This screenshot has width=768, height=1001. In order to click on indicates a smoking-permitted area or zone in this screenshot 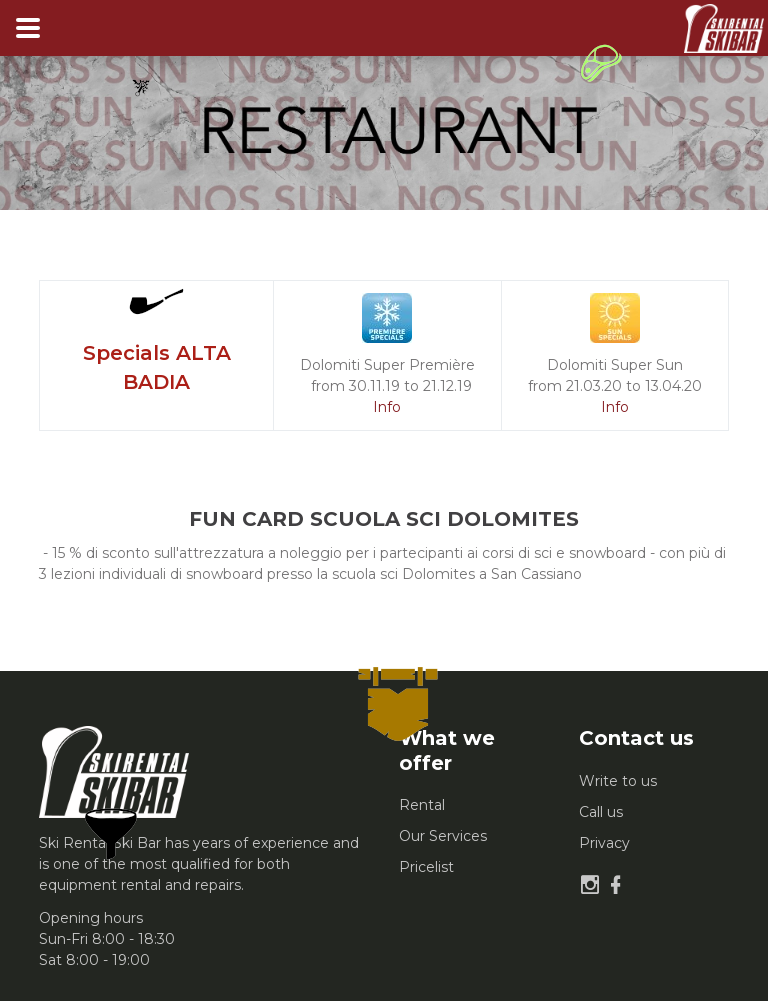, I will do `click(156, 301)`.